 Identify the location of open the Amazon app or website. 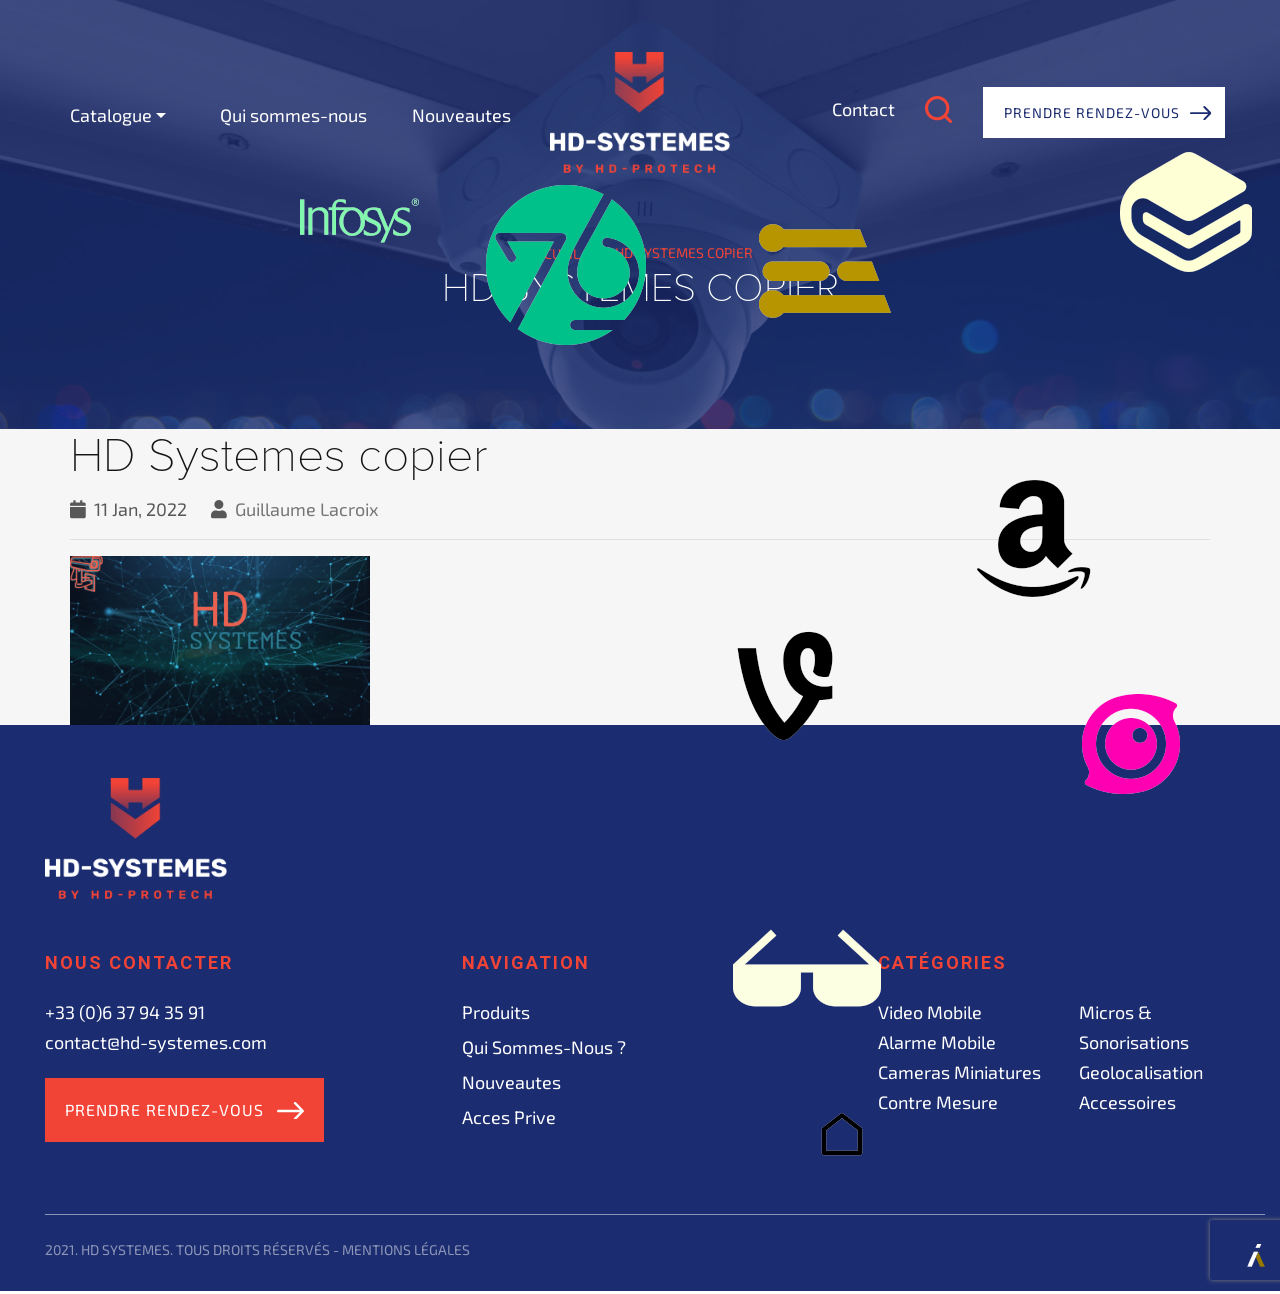
(1033, 538).